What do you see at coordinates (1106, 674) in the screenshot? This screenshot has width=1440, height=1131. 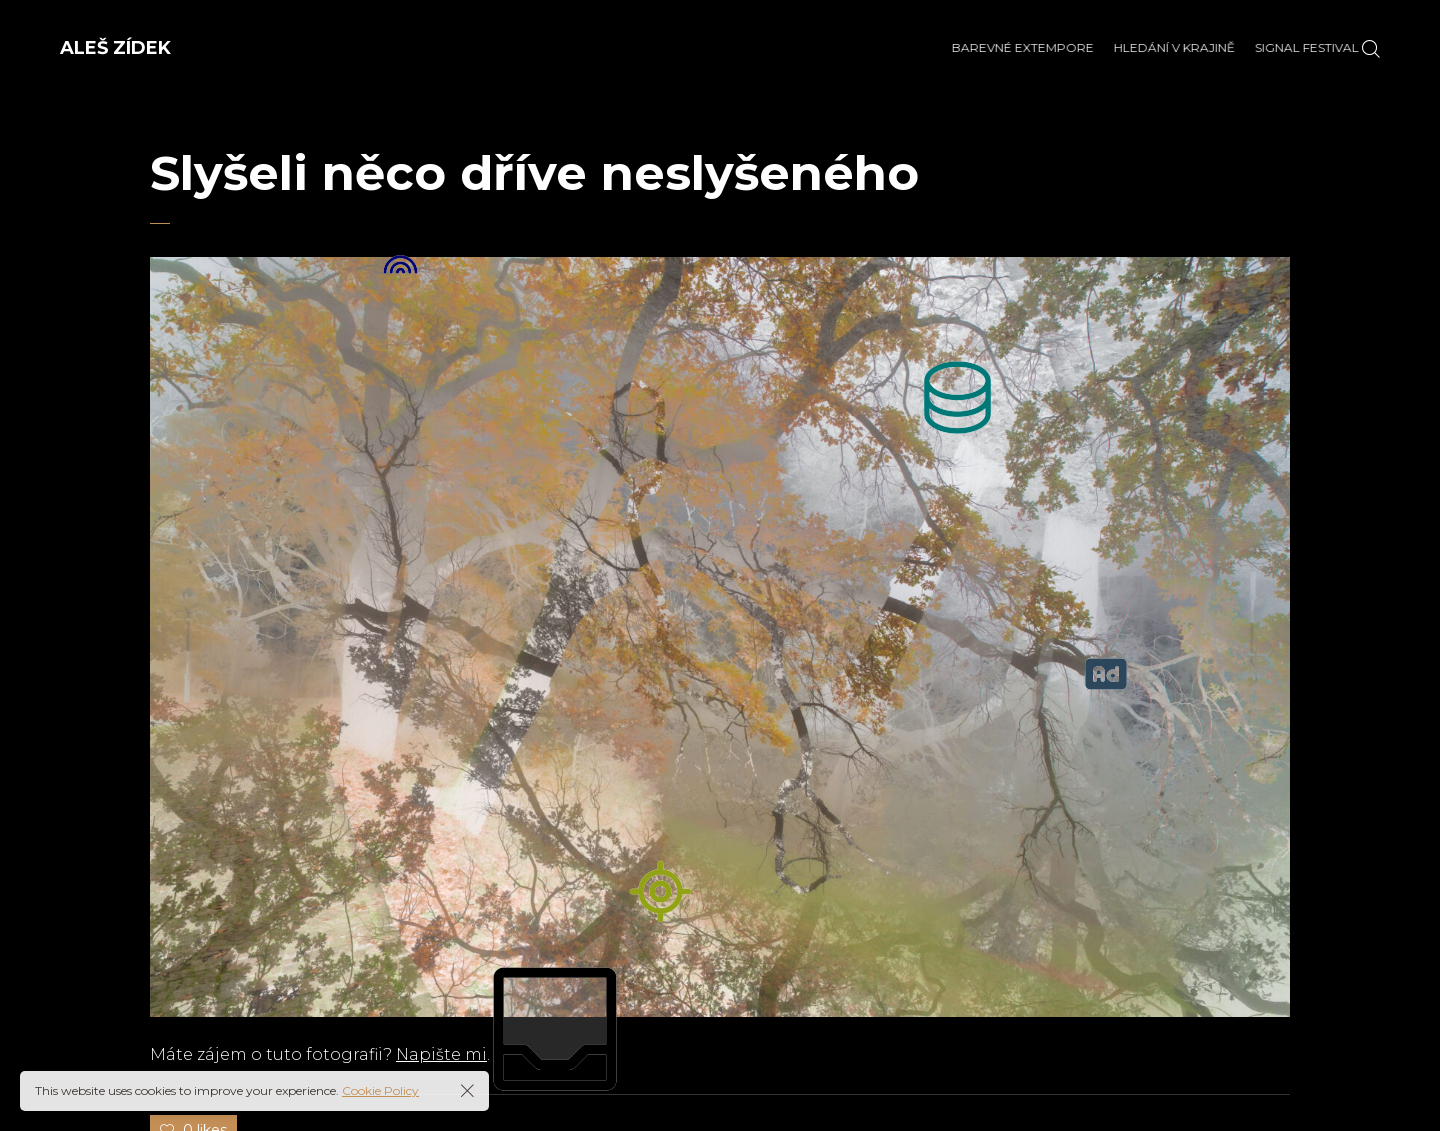 I see `indicates sponsored or advertisement content` at bounding box center [1106, 674].